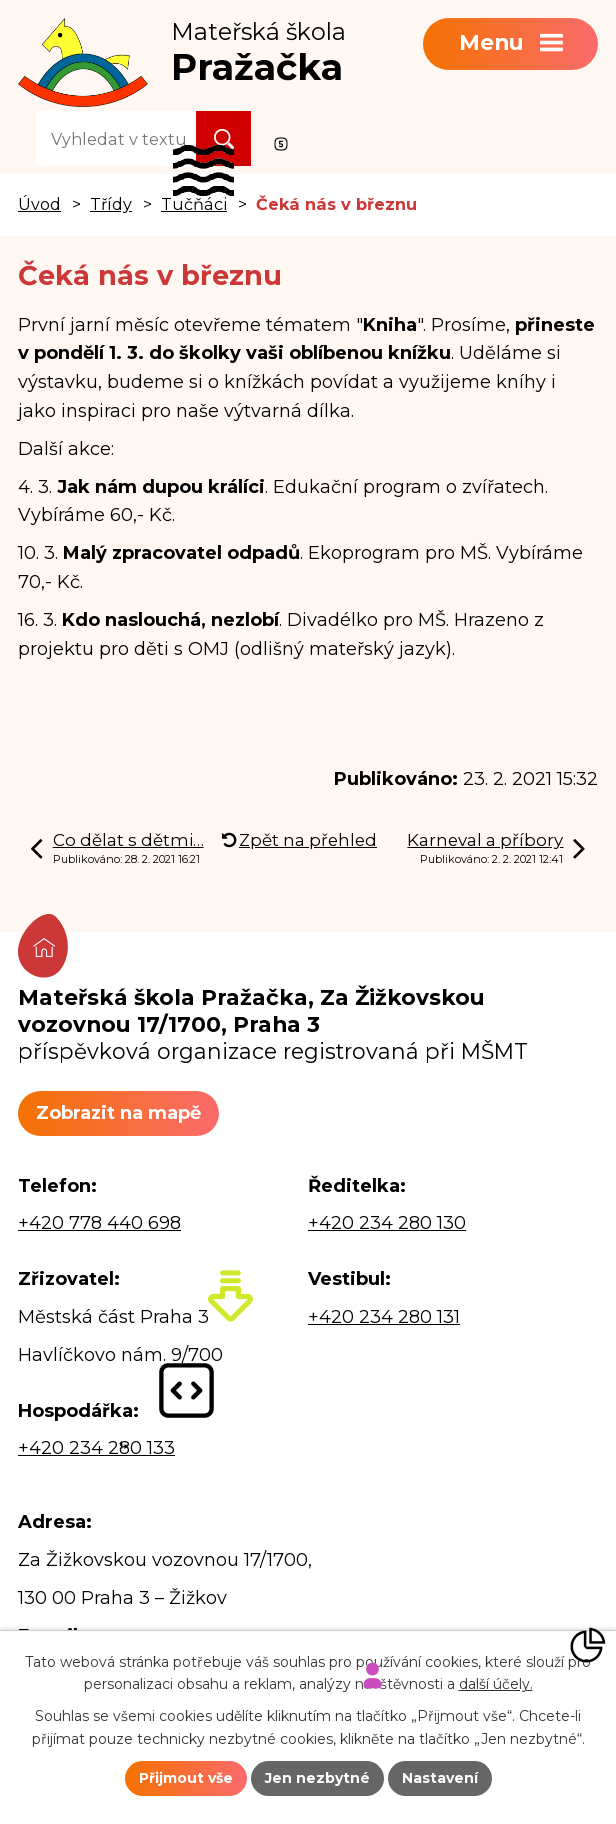 The image size is (616, 1824). What do you see at coordinates (372, 1675) in the screenshot?
I see `view your profile` at bounding box center [372, 1675].